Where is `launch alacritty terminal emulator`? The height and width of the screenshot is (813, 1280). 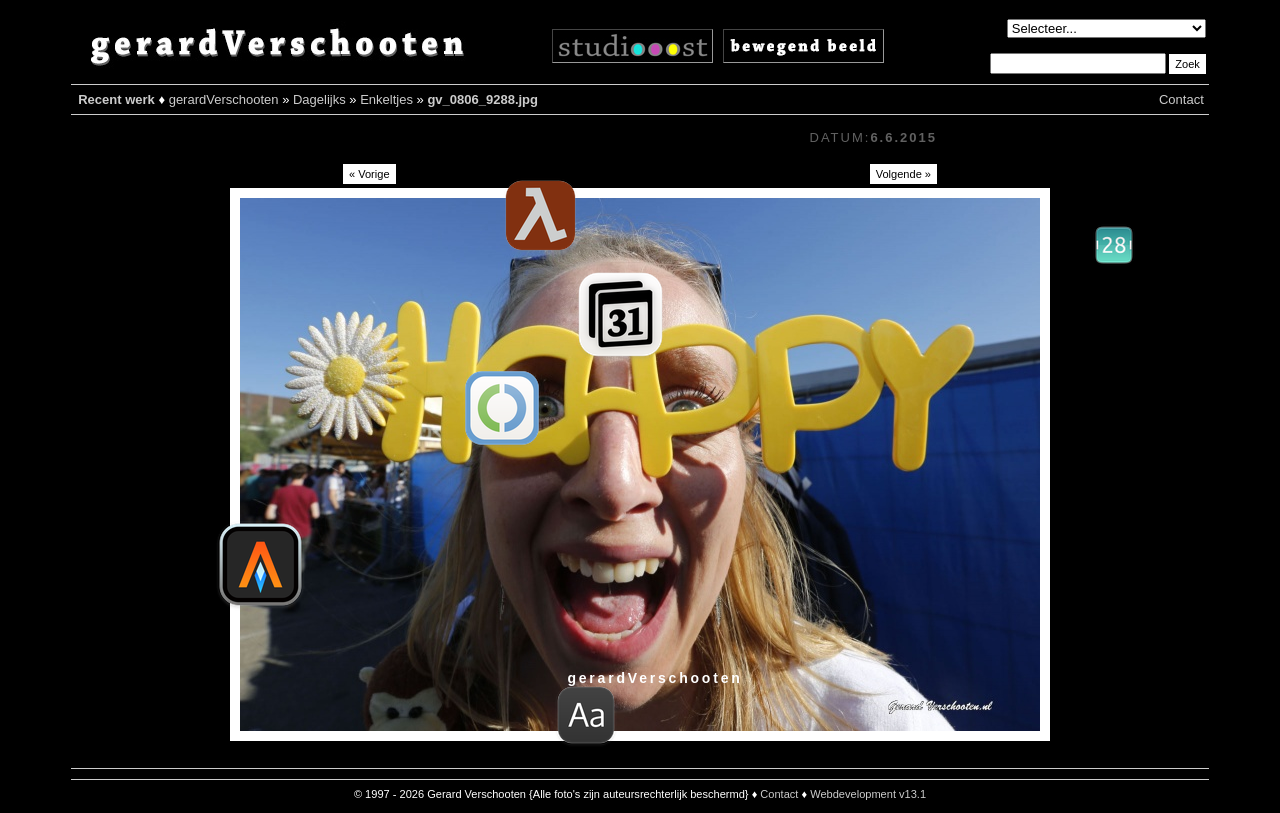
launch alacritty terminal emulator is located at coordinates (260, 564).